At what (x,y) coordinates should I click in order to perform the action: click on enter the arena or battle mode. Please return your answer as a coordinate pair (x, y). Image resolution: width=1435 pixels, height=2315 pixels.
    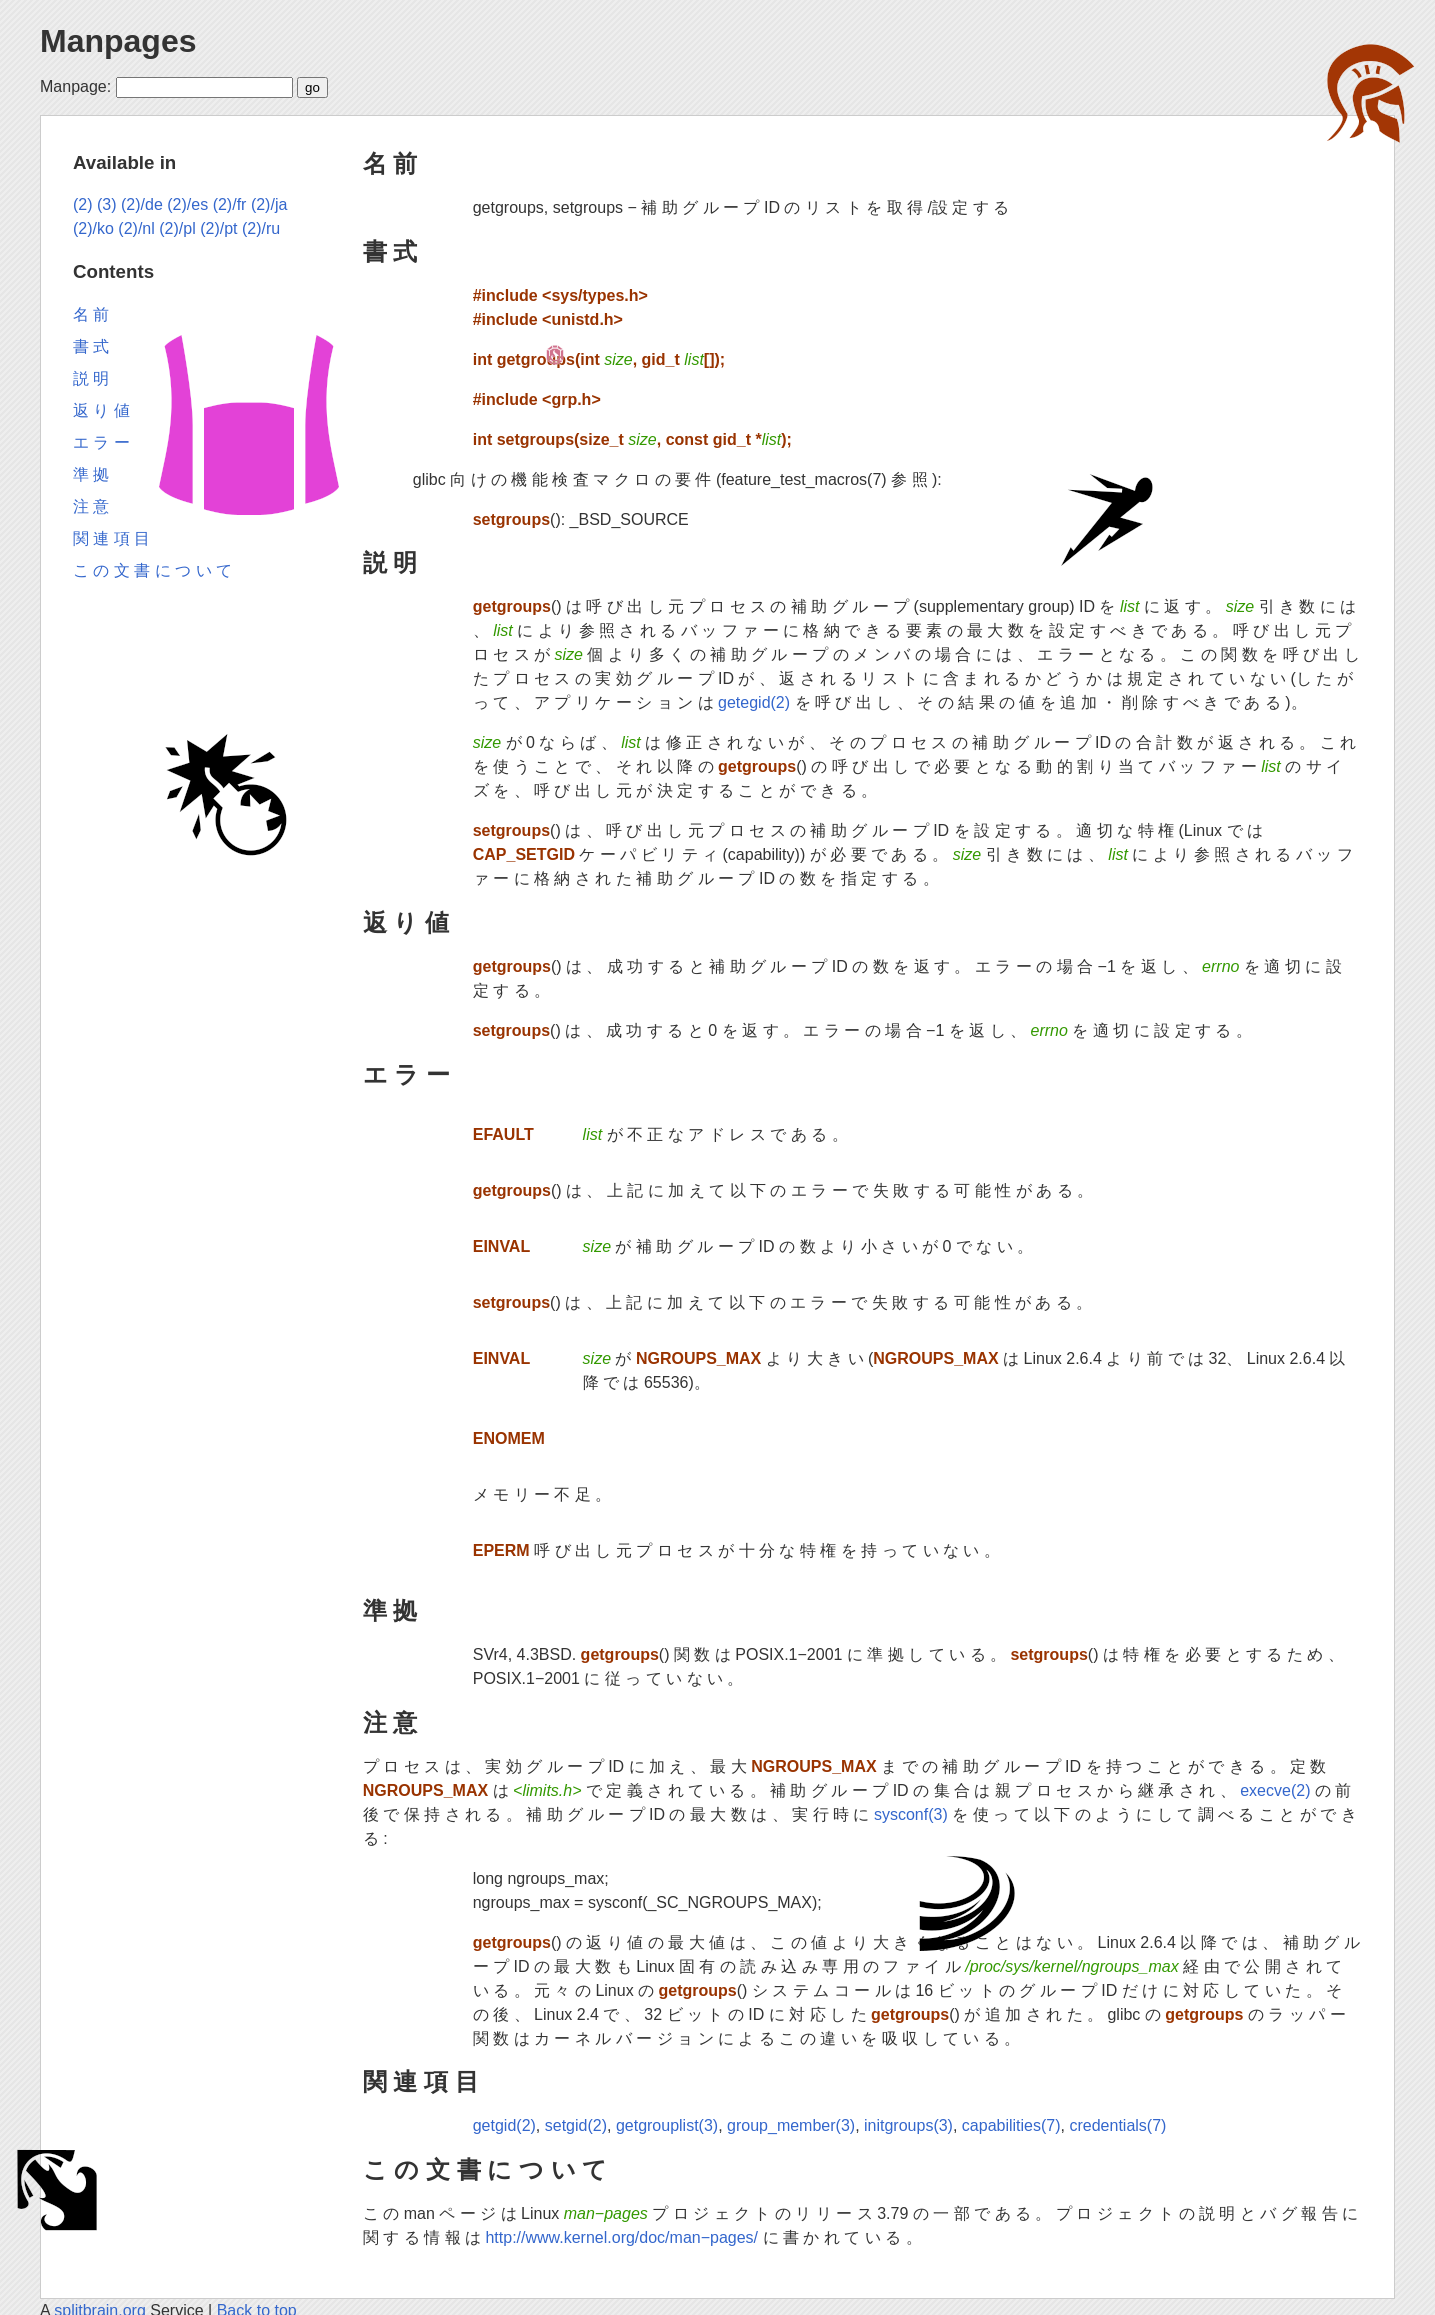
    Looking at the image, I should click on (249, 425).